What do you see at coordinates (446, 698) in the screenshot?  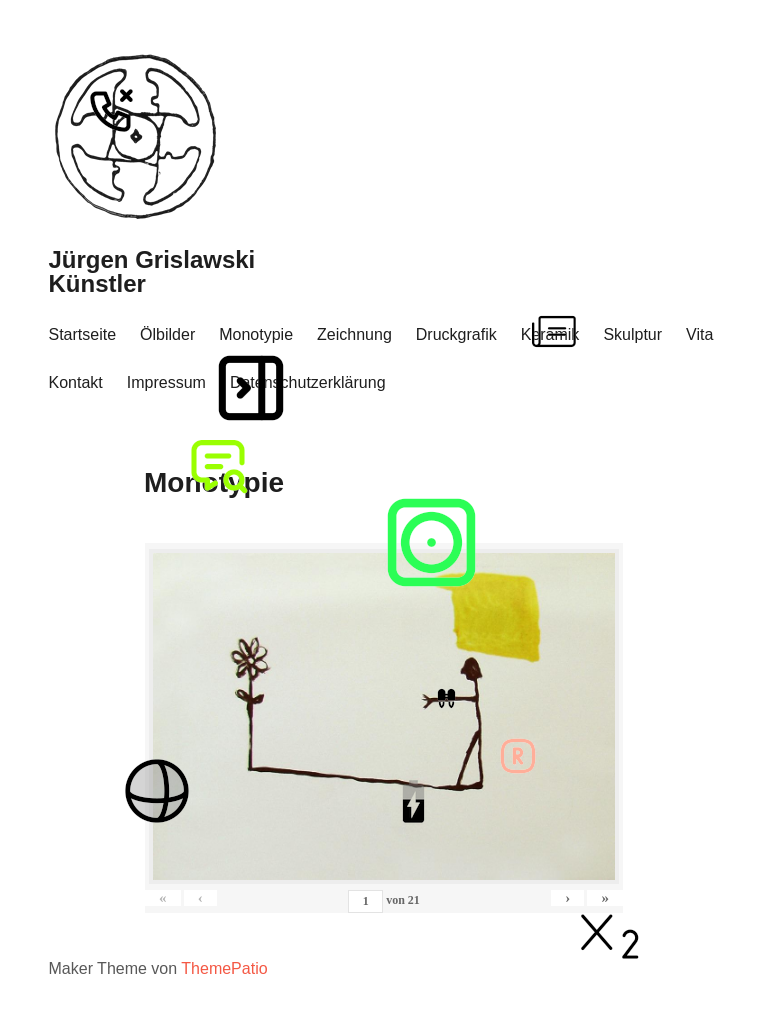 I see `activate boost or turbo mode` at bounding box center [446, 698].